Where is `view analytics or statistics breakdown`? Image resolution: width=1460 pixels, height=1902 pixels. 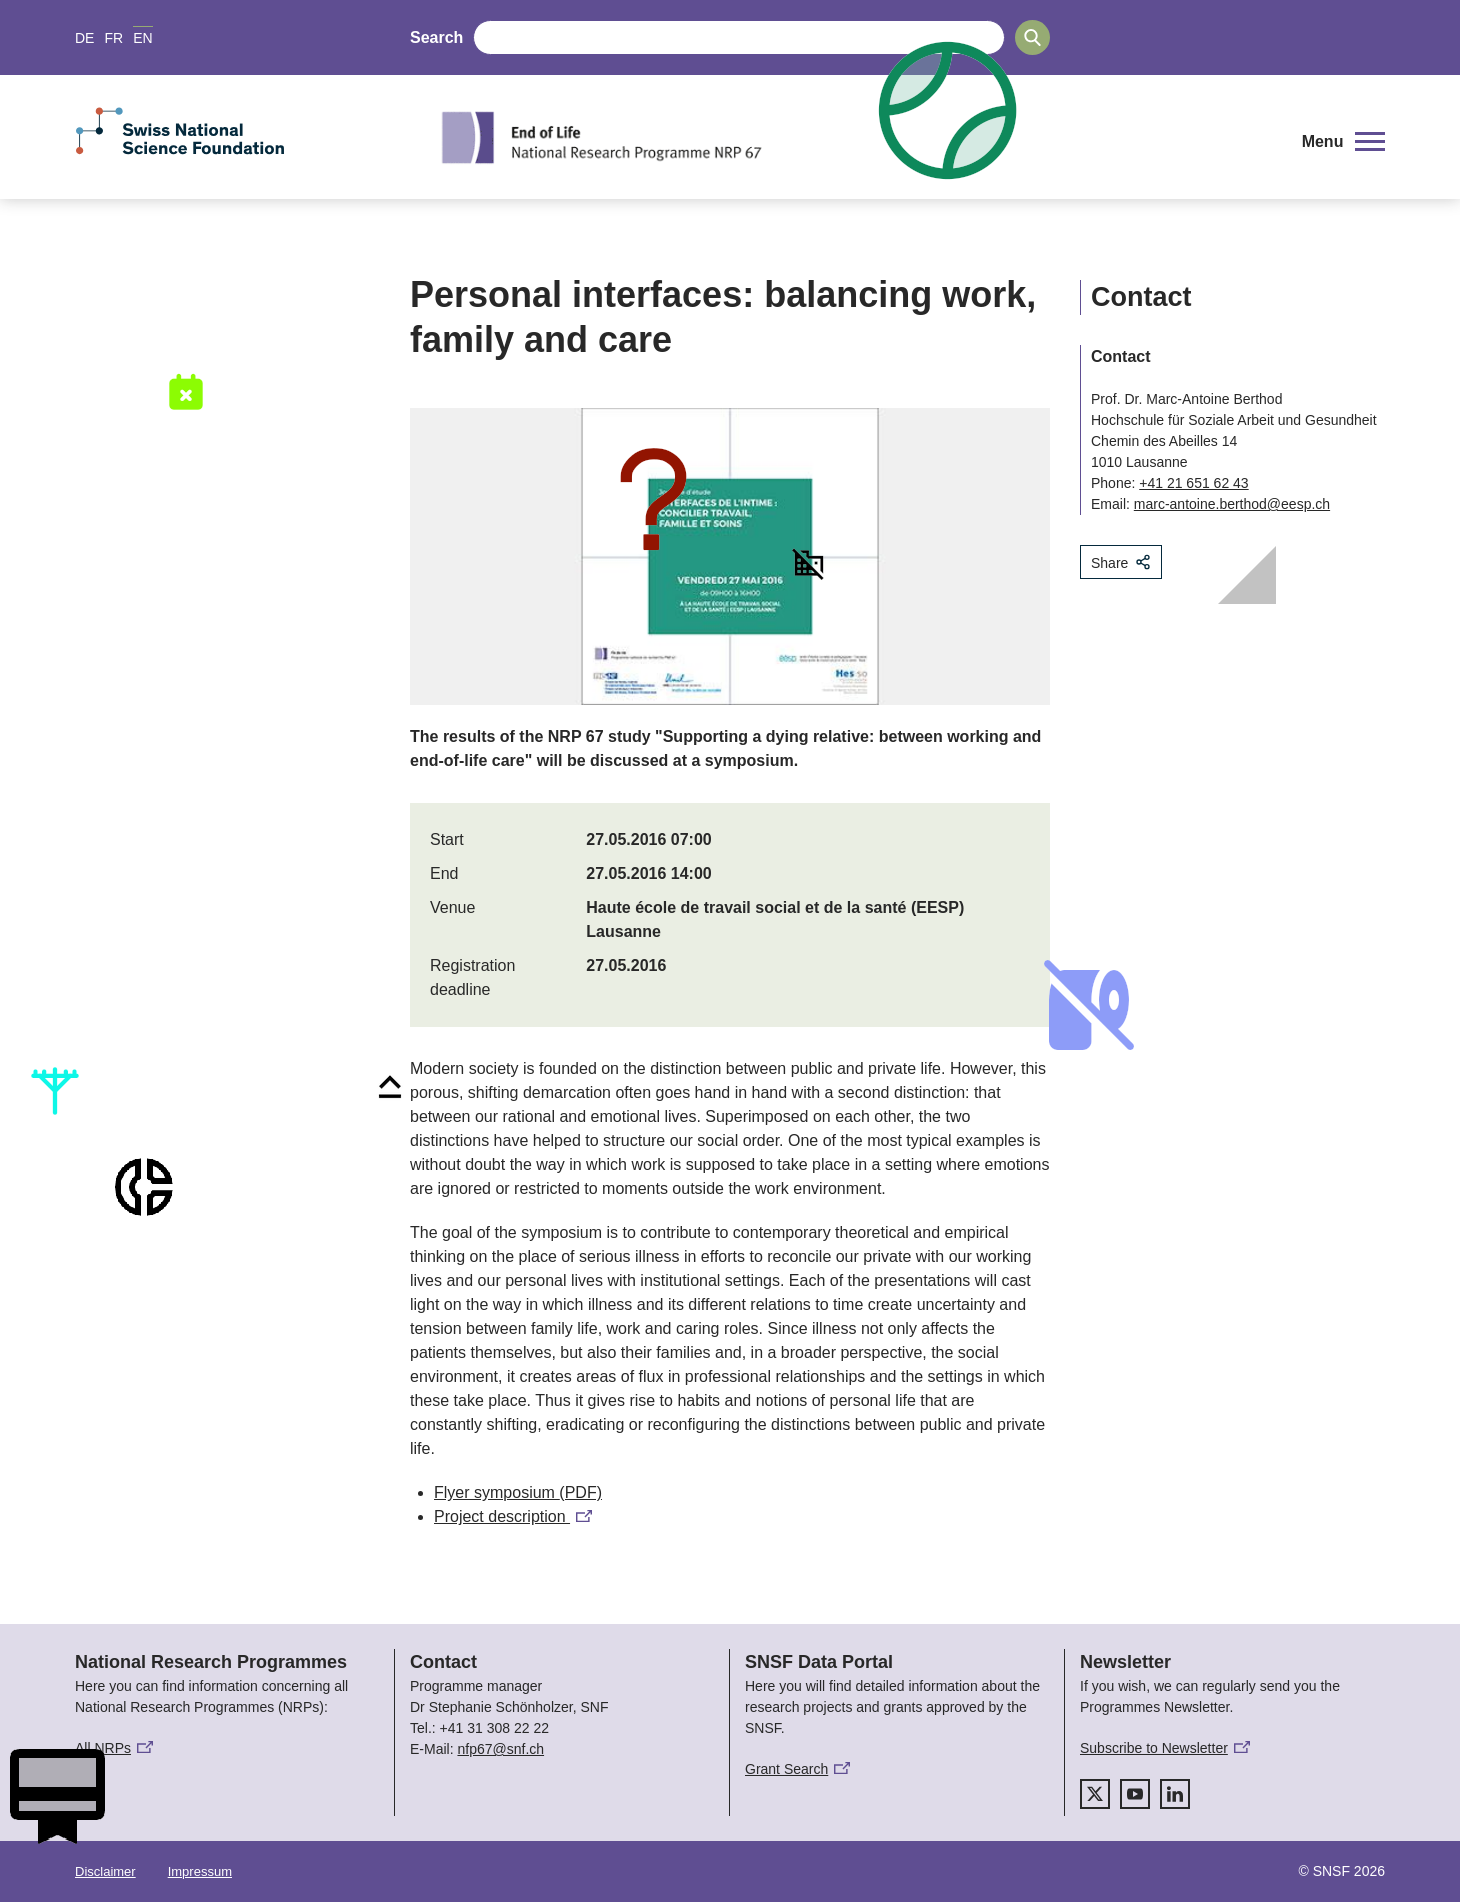
view analytics or statistics breakdown is located at coordinates (144, 1187).